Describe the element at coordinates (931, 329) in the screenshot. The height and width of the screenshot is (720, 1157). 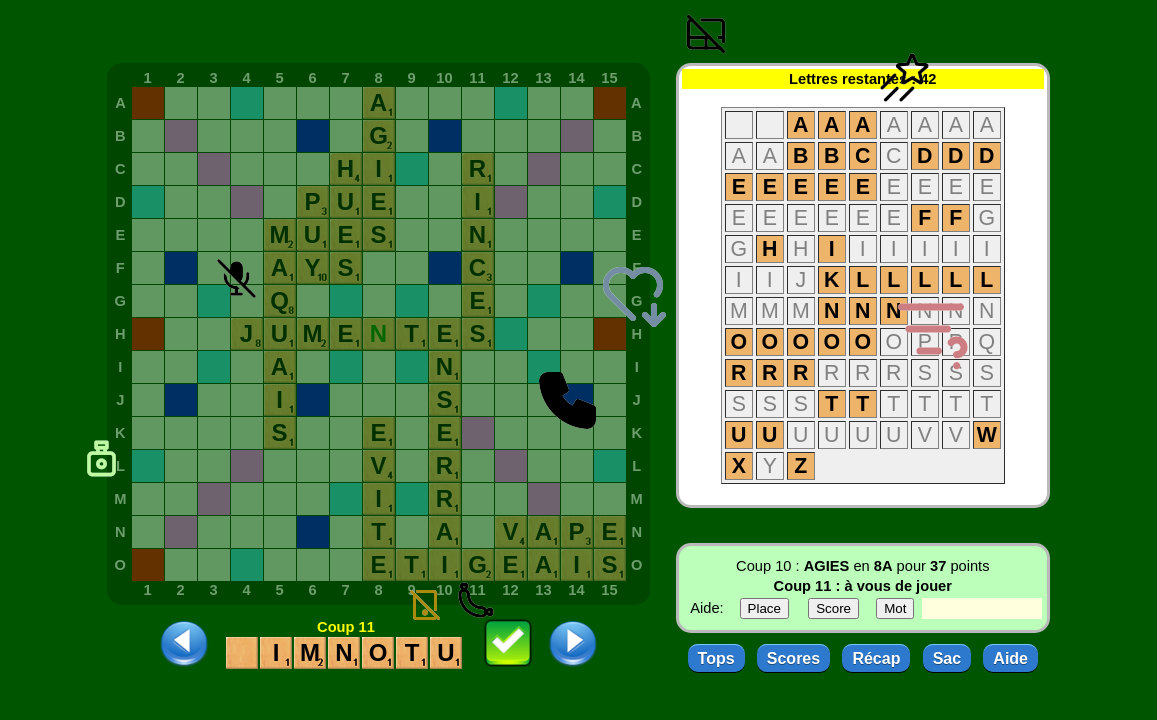
I see `filter settings need attention or review` at that location.